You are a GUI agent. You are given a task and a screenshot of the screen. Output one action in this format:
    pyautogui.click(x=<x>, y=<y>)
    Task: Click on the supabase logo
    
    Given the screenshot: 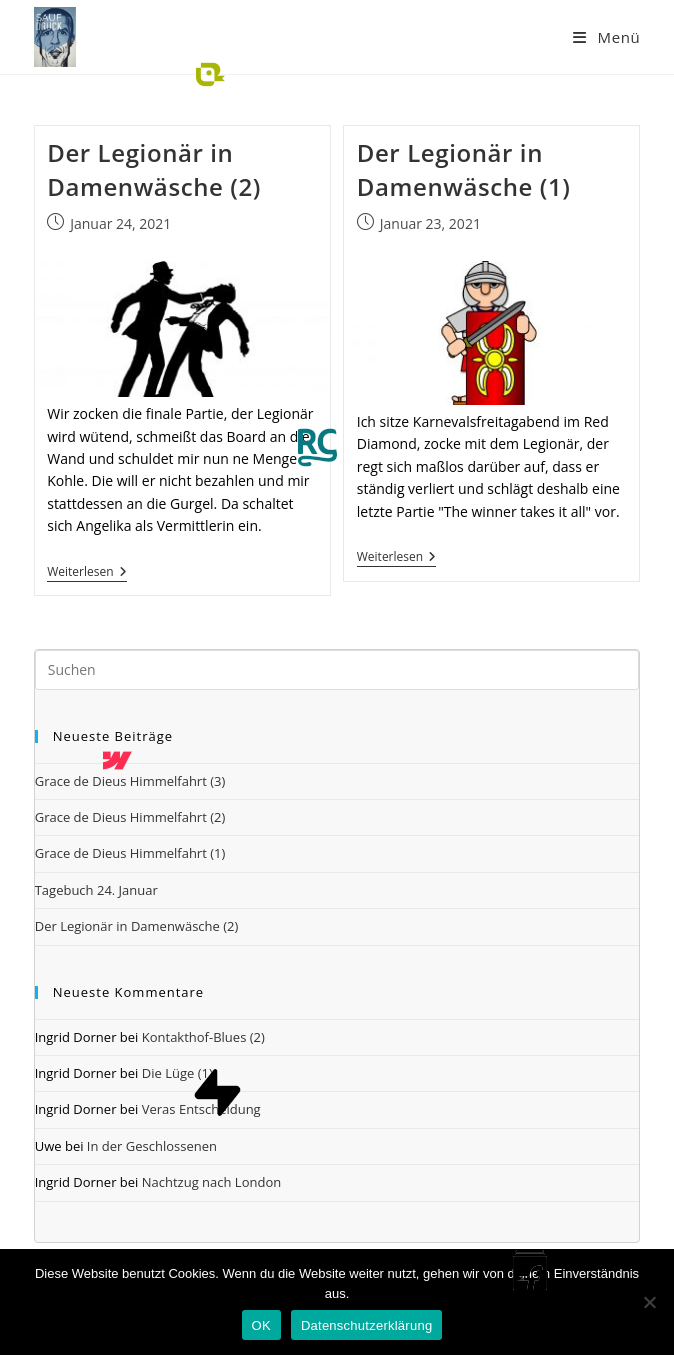 What is the action you would take?
    pyautogui.click(x=217, y=1092)
    